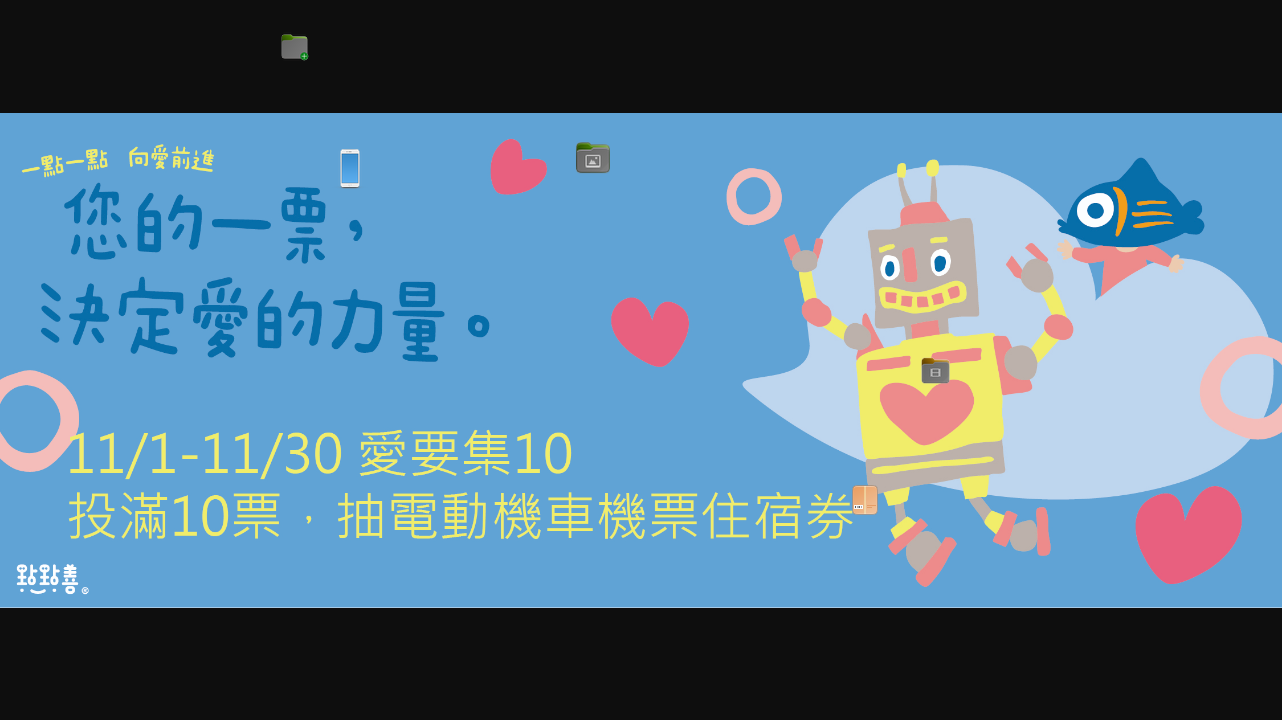 The height and width of the screenshot is (720, 1282). What do you see at coordinates (593, 157) in the screenshot?
I see `open your pictures folder` at bounding box center [593, 157].